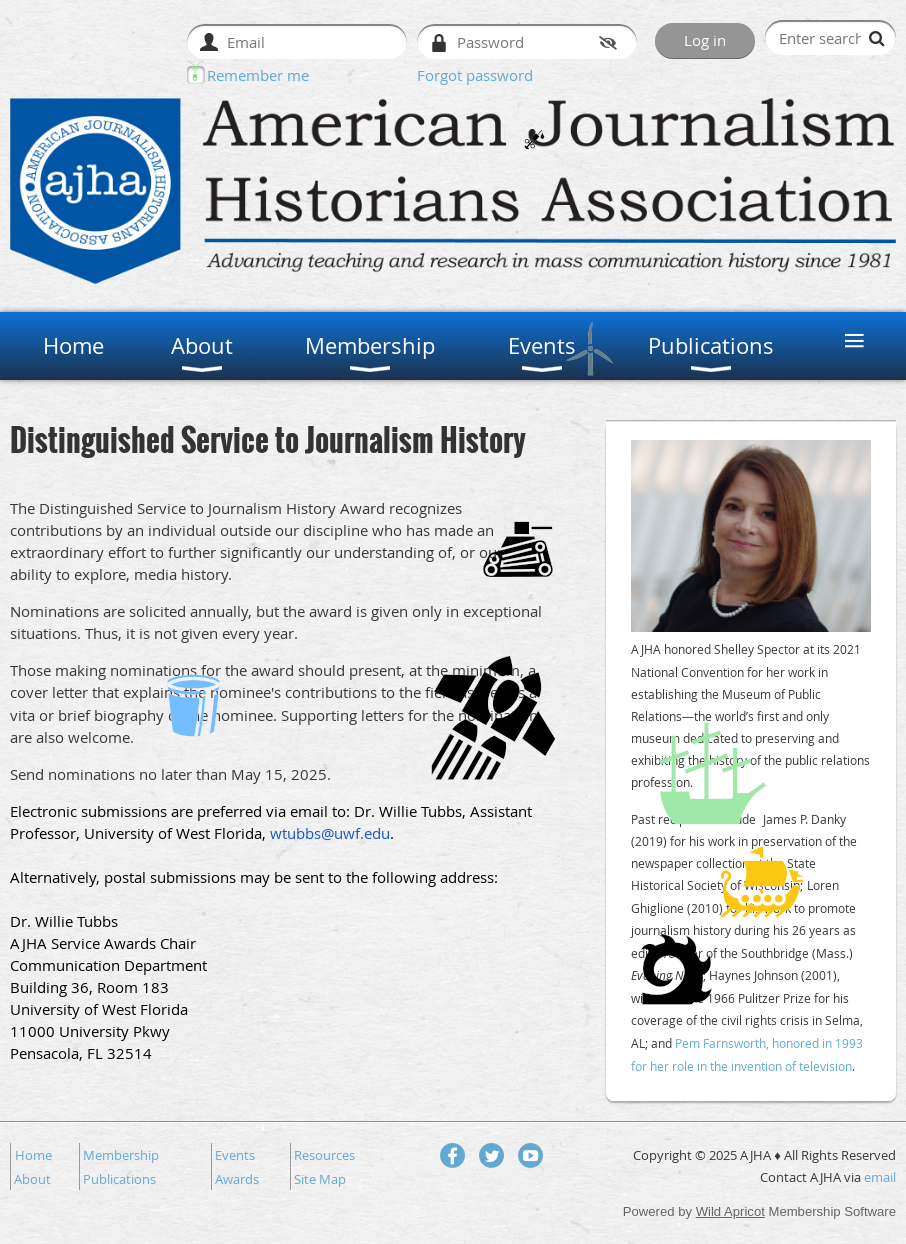 This screenshot has height=1244, width=906. Describe the element at coordinates (534, 139) in the screenshot. I see `indicates a medical test or blood sample` at that location.